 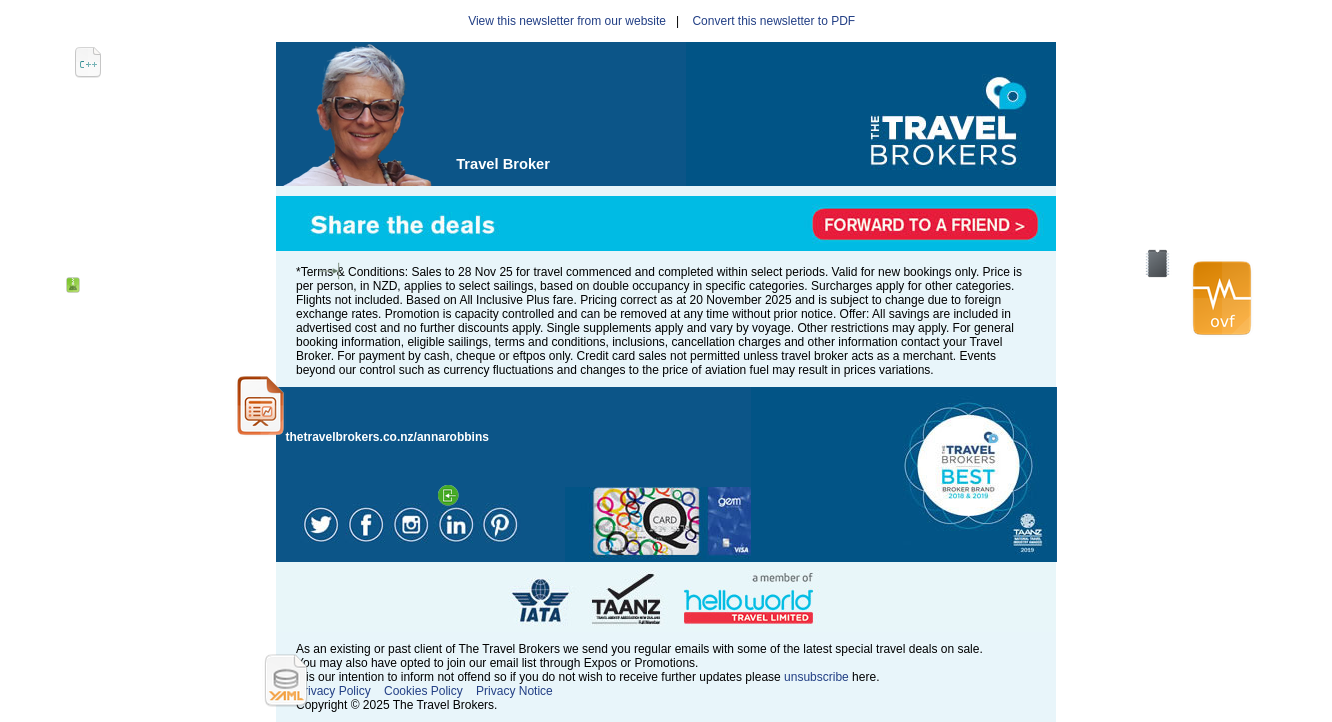 What do you see at coordinates (448, 495) in the screenshot?
I see `log out of the current user session` at bounding box center [448, 495].